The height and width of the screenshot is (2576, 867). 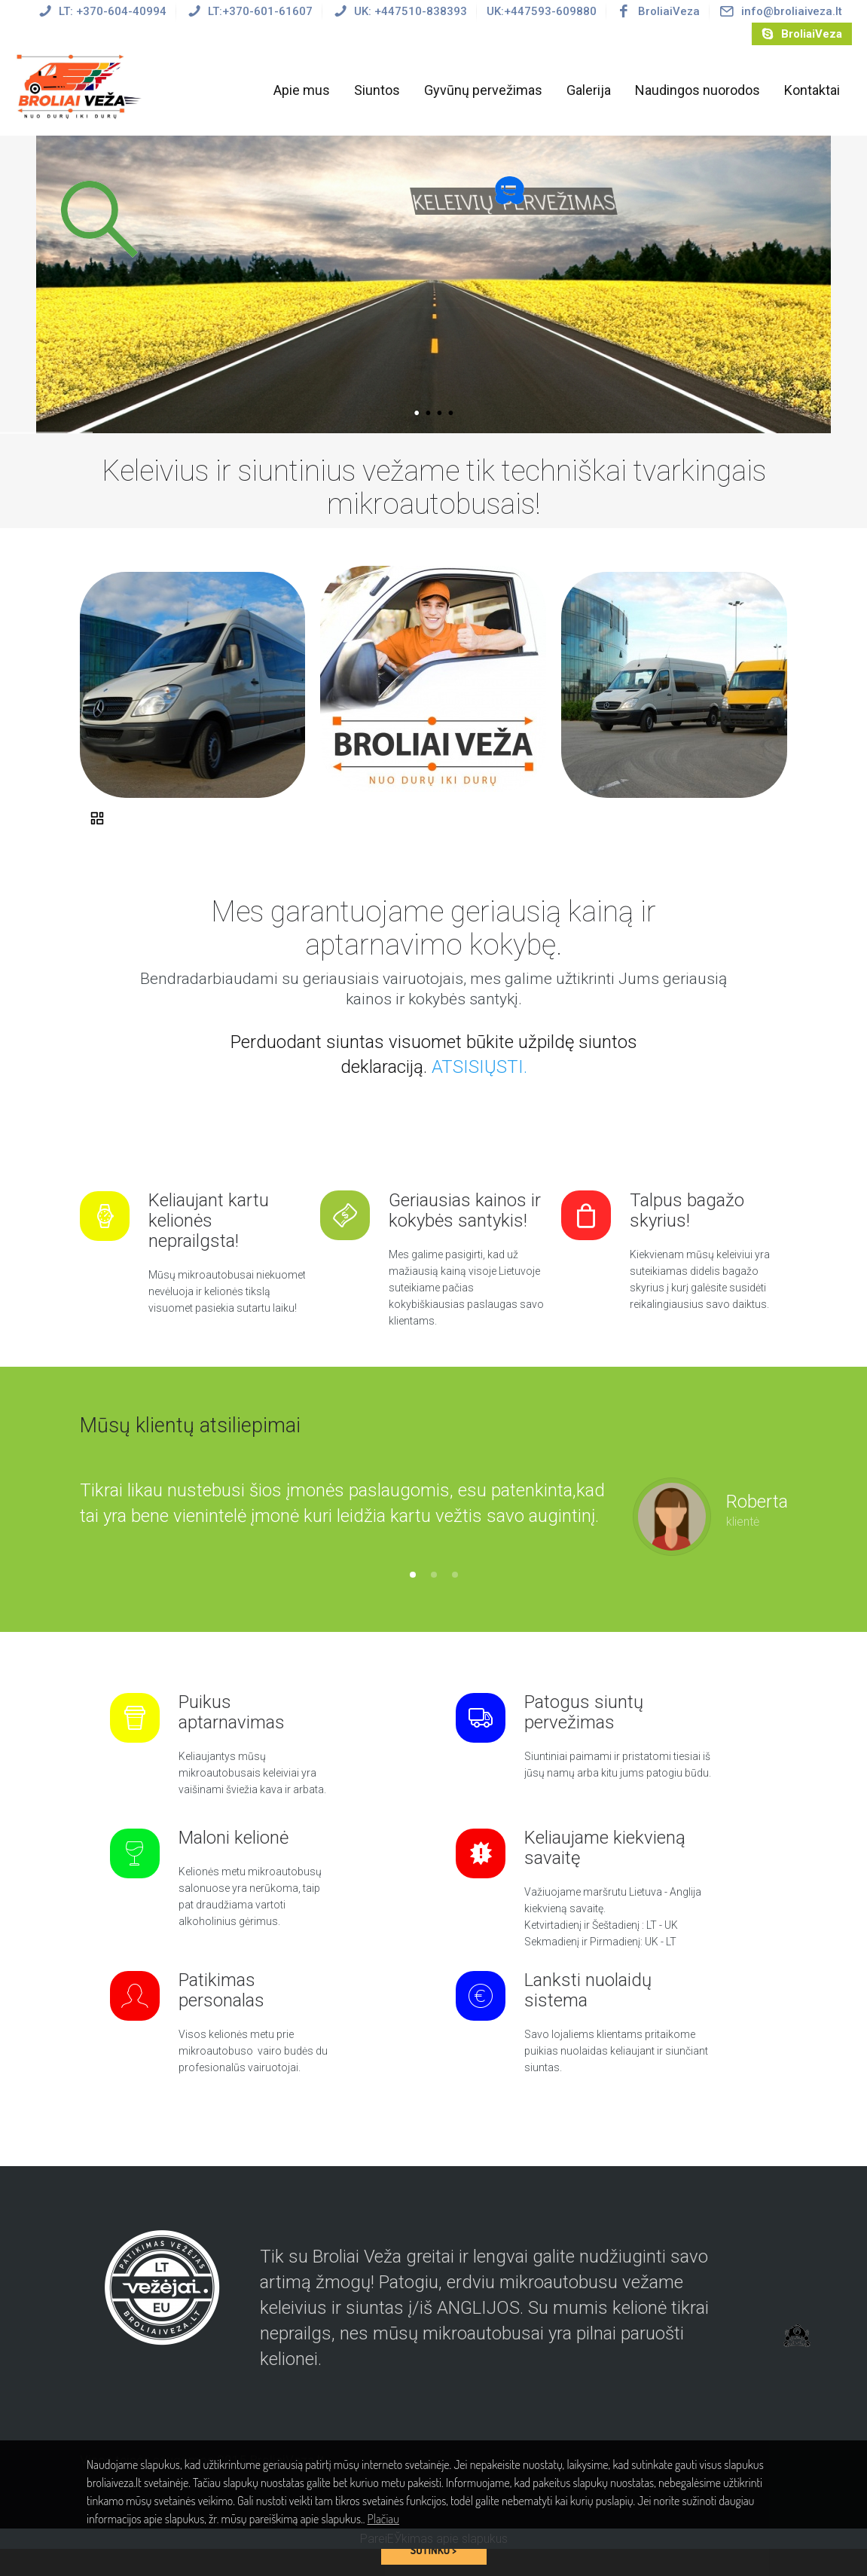 What do you see at coordinates (797, 2336) in the screenshot?
I see `optinmonster logo` at bounding box center [797, 2336].